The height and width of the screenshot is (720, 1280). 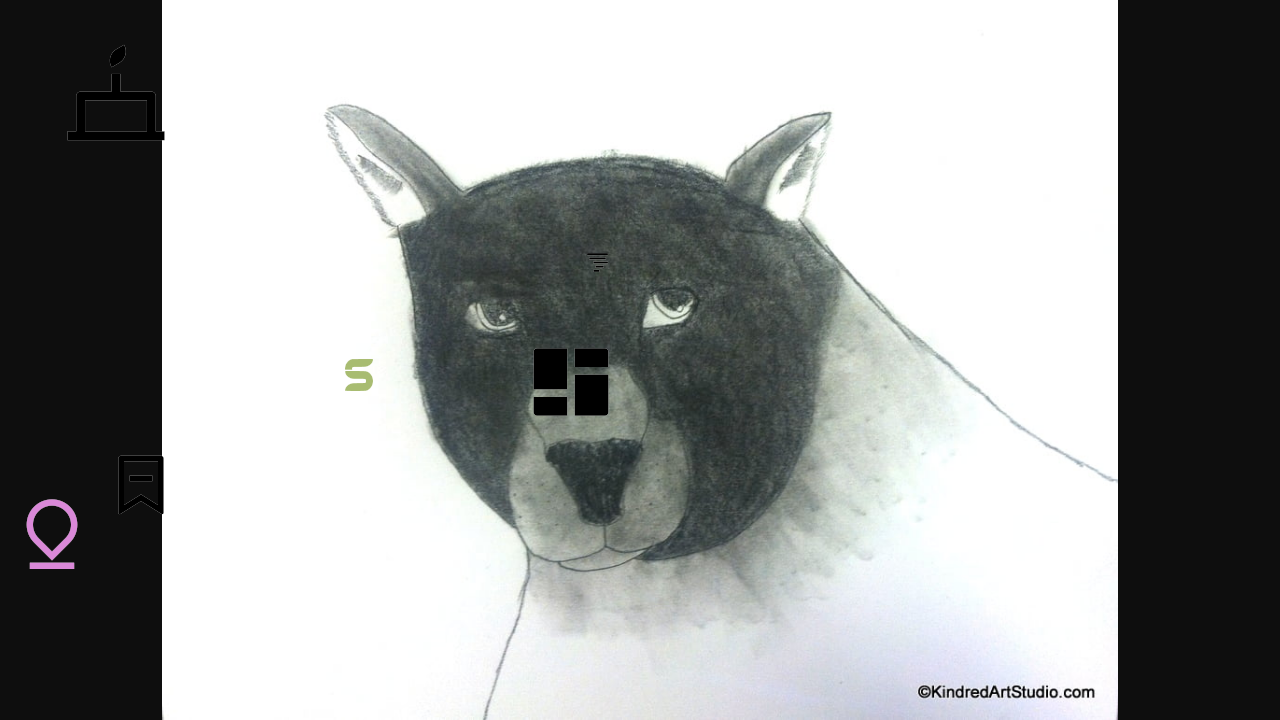 What do you see at coordinates (359, 375) in the screenshot?
I see `Scrutinizer CI logo` at bounding box center [359, 375].